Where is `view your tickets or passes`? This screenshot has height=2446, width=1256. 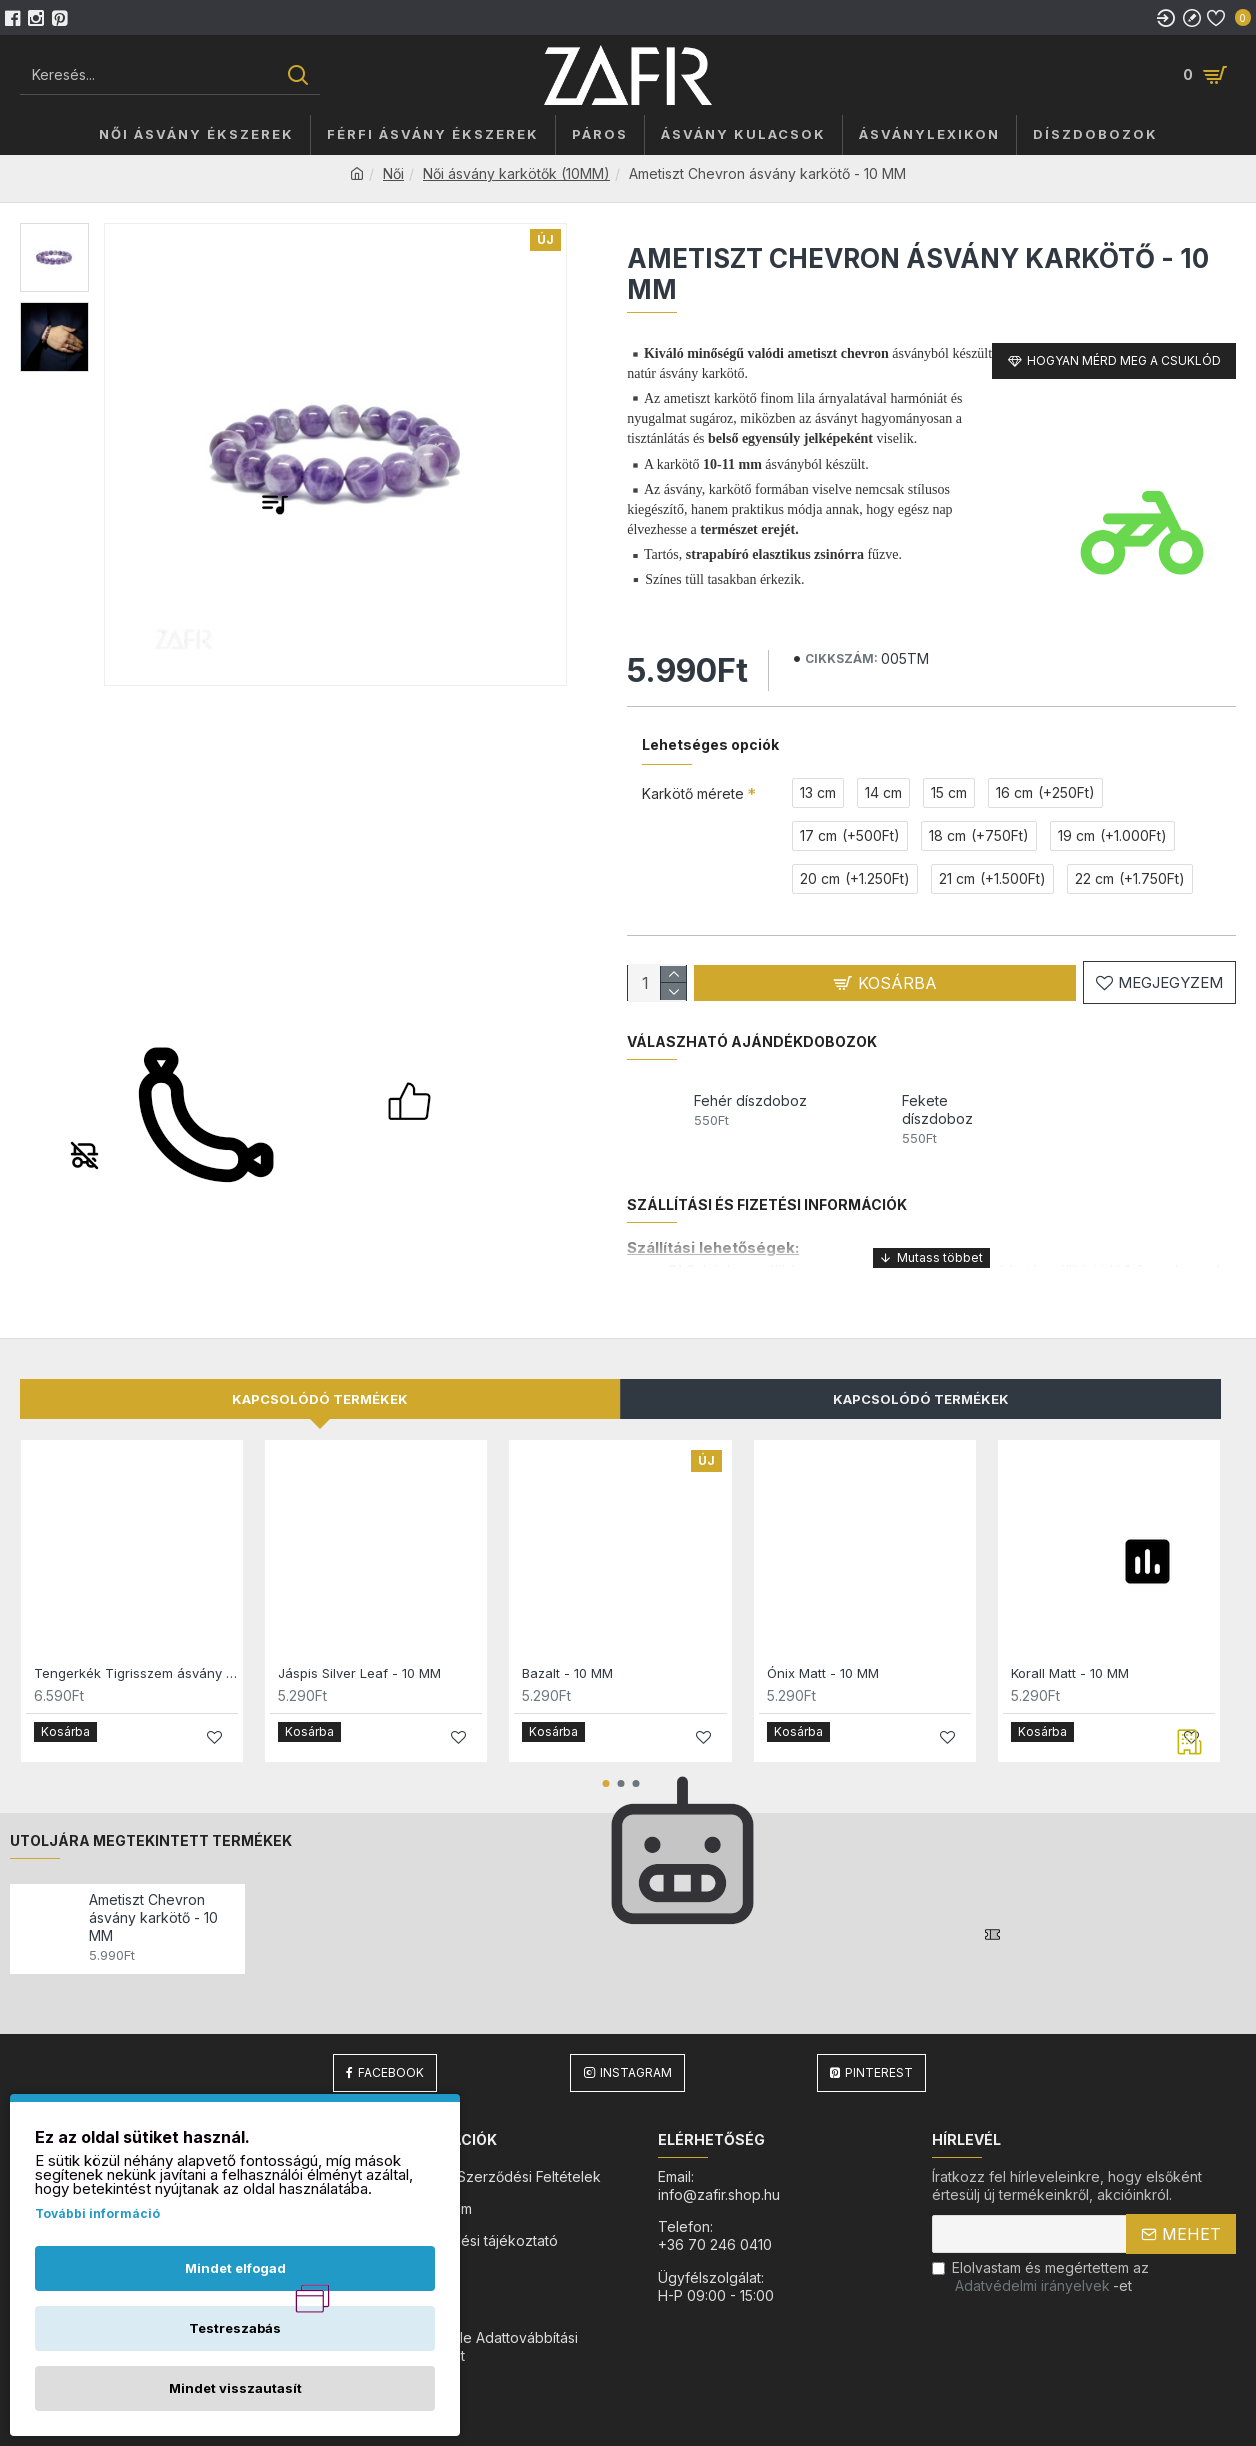
view your tickets or passes is located at coordinates (992, 1934).